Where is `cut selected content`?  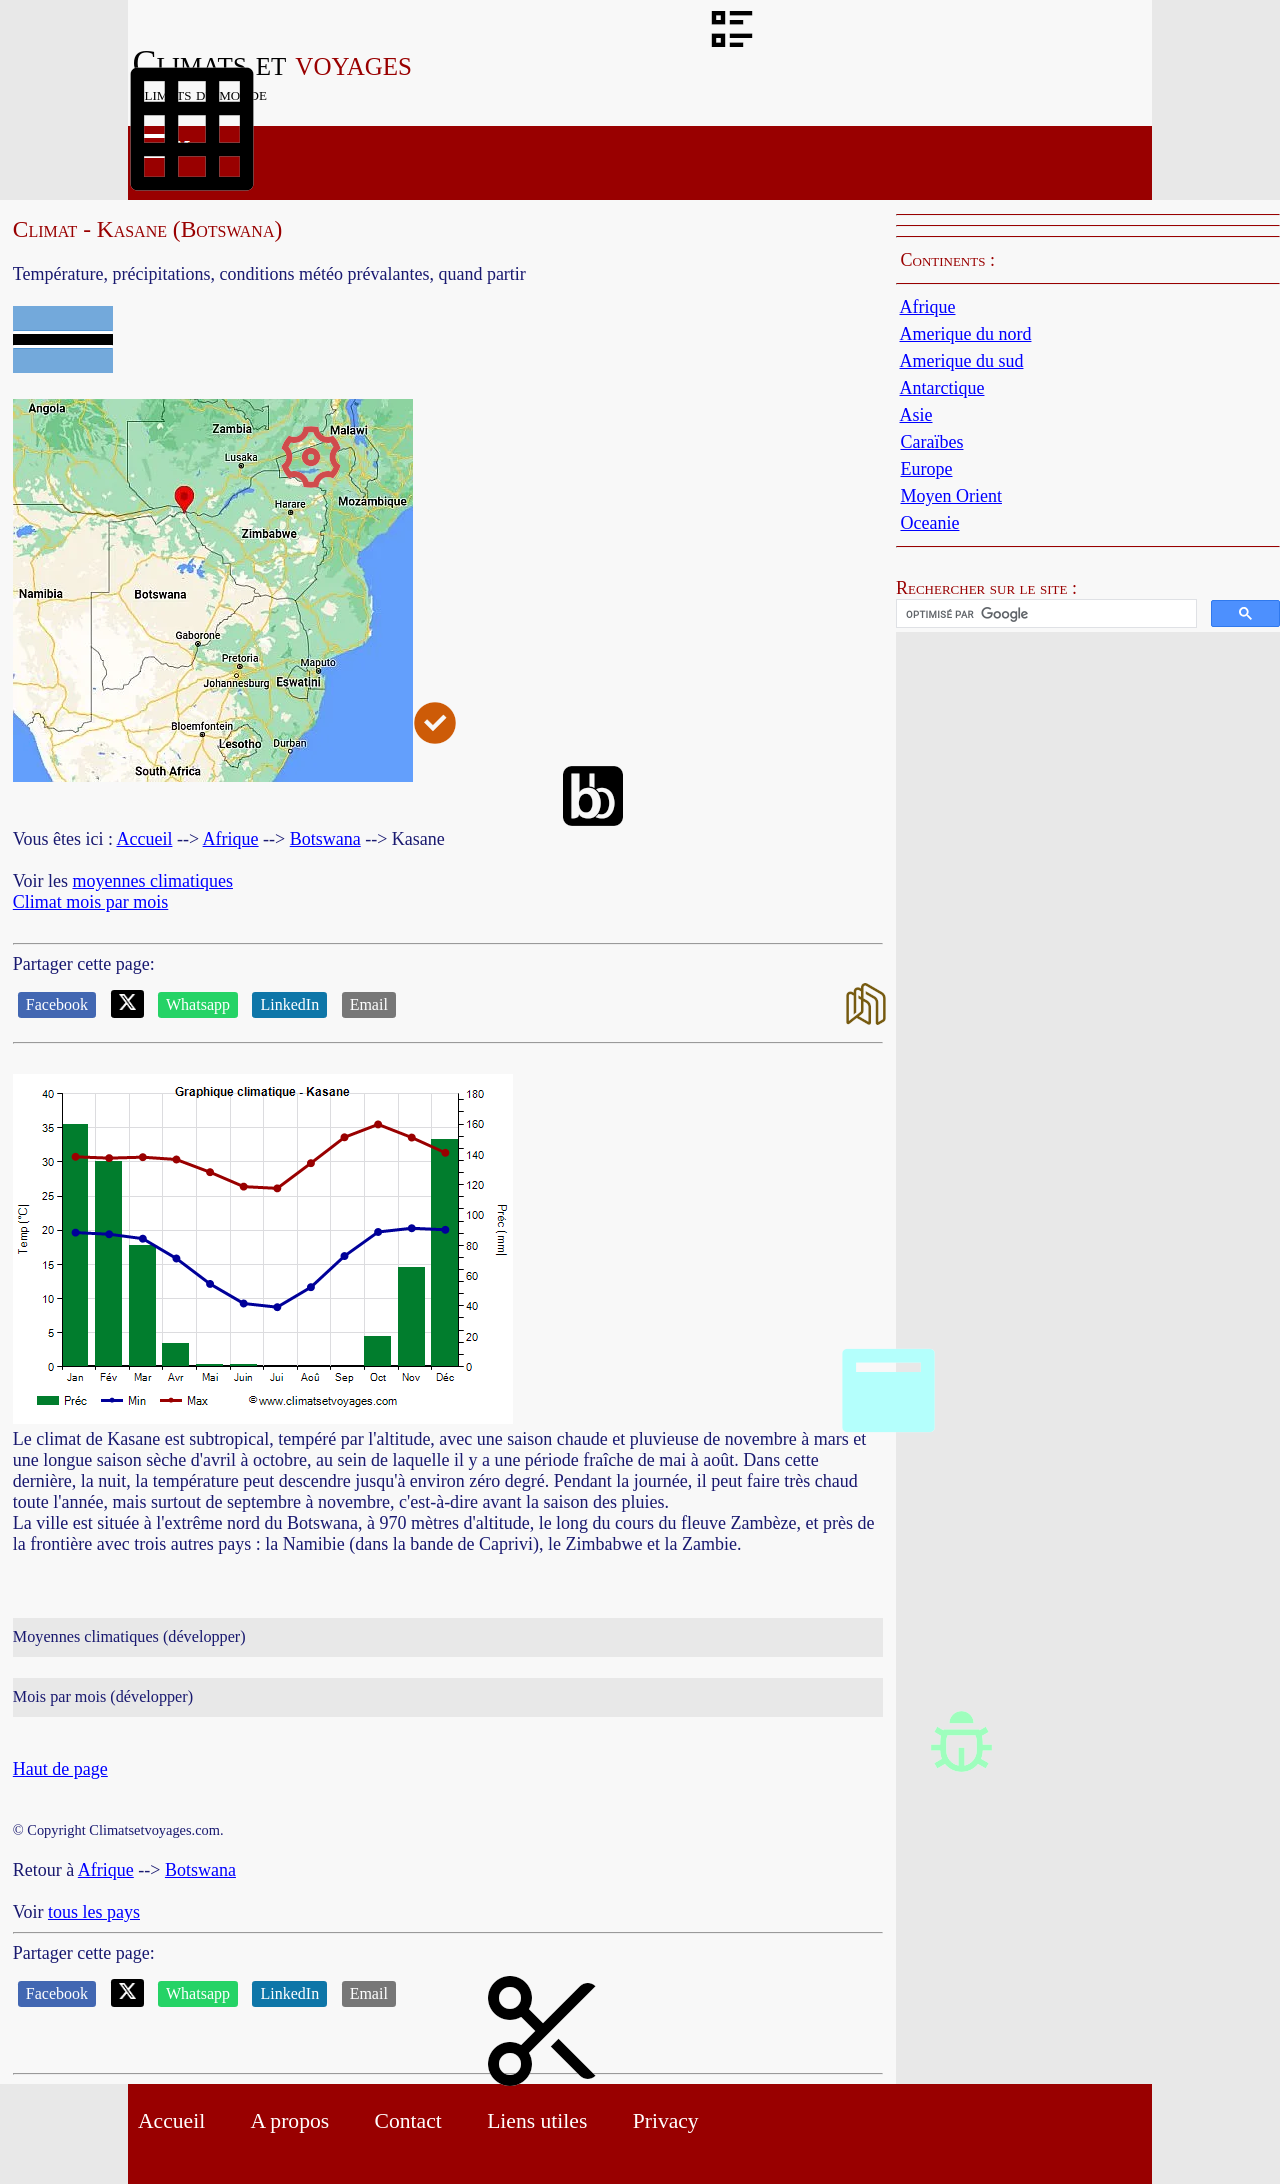
cut selected content is located at coordinates (543, 2031).